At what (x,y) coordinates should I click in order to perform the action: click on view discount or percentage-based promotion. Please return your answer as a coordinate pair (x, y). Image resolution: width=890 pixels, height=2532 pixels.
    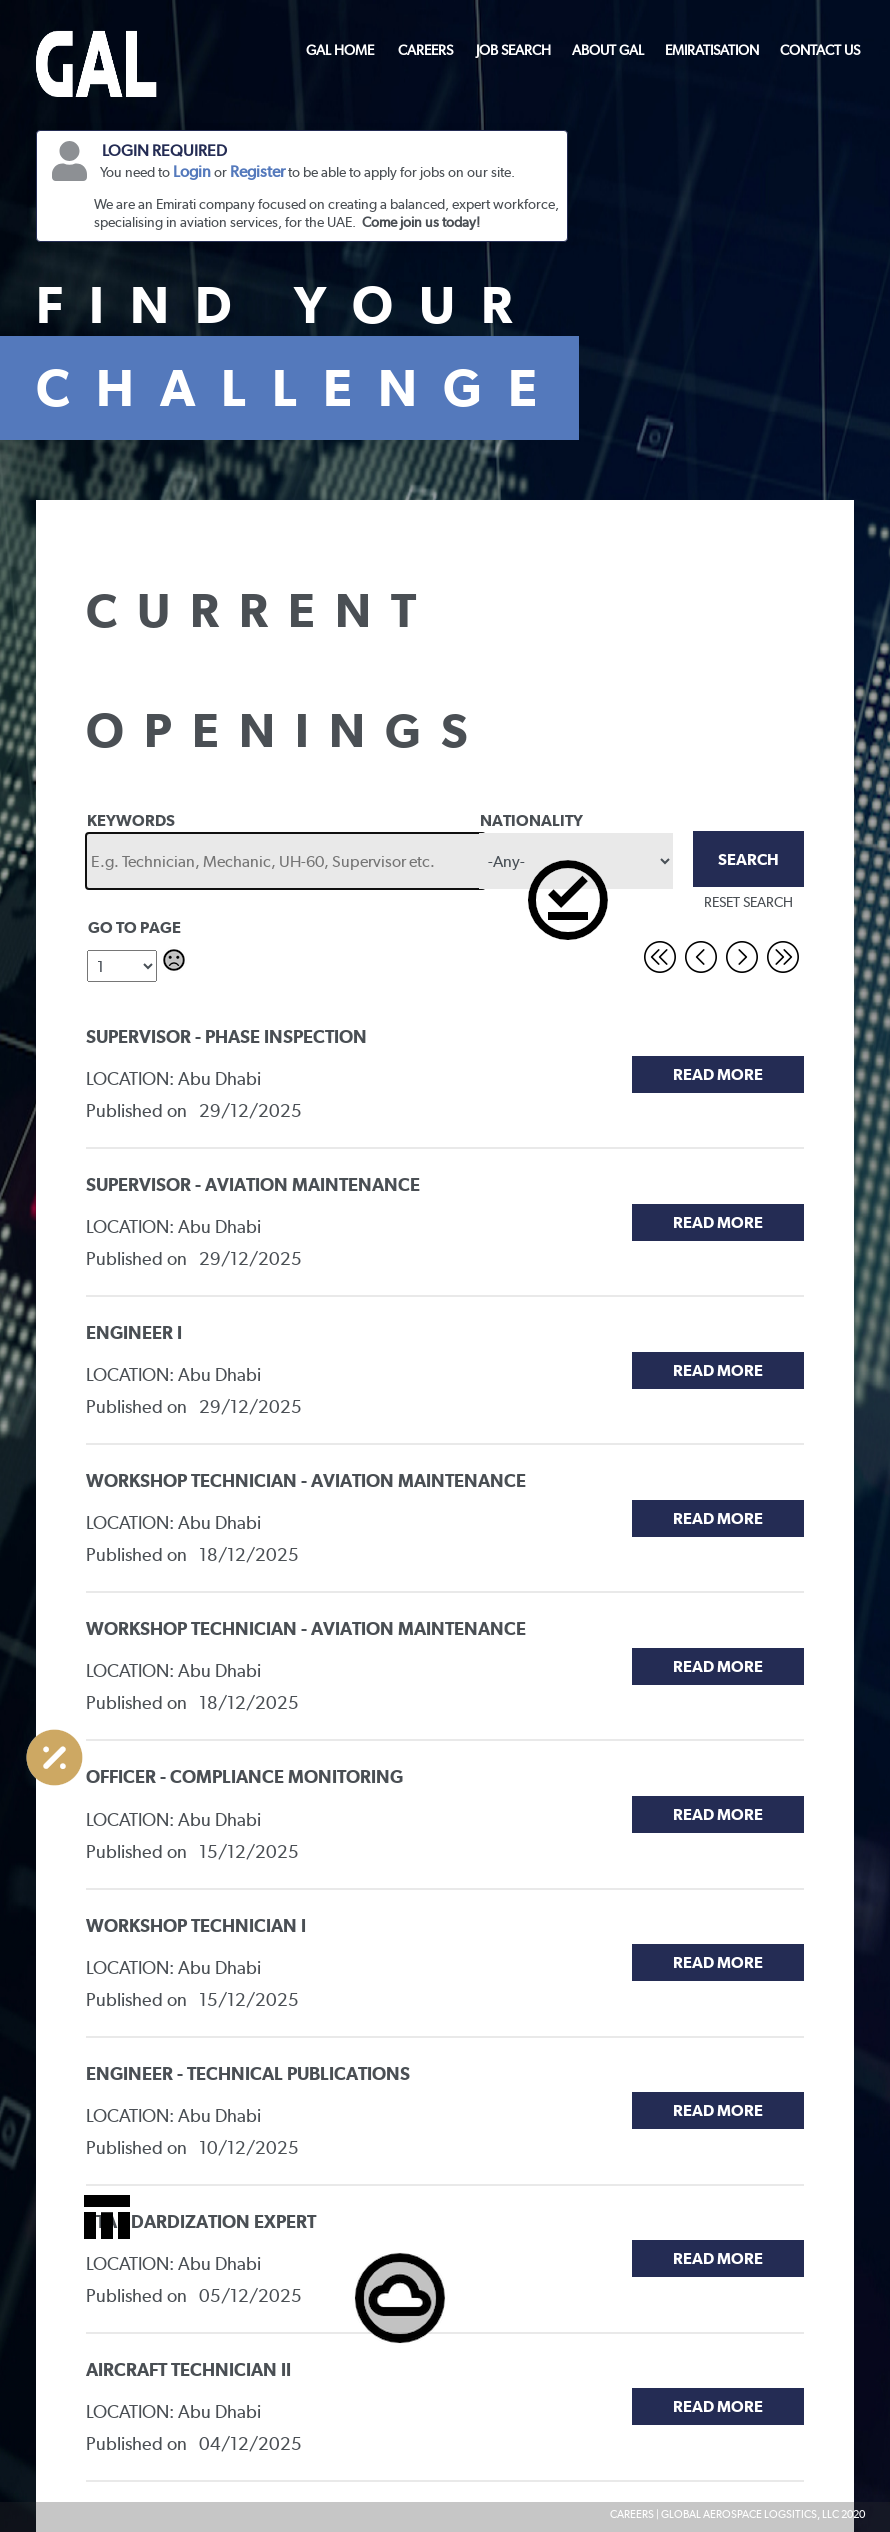
    Looking at the image, I should click on (54, 1757).